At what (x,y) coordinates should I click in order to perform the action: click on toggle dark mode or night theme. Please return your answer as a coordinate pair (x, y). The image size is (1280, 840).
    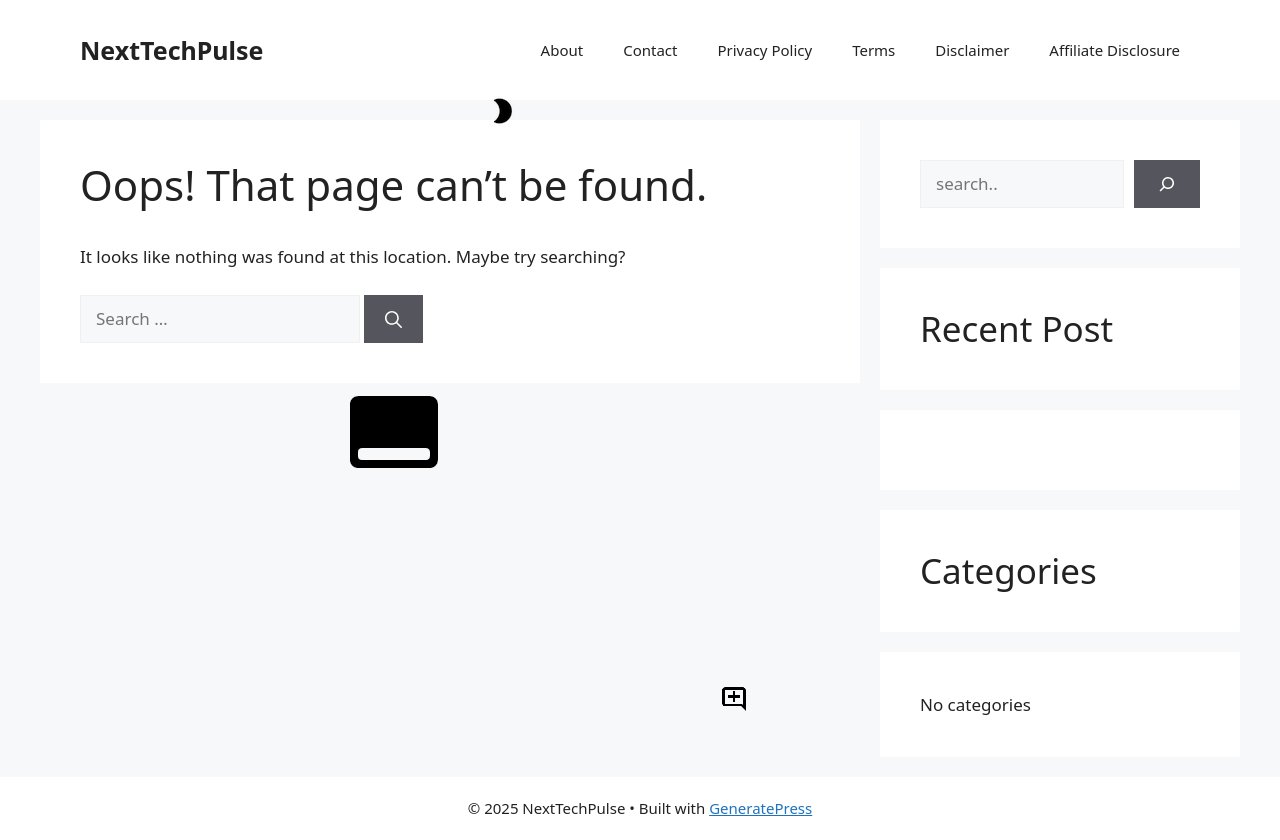
    Looking at the image, I should click on (502, 111).